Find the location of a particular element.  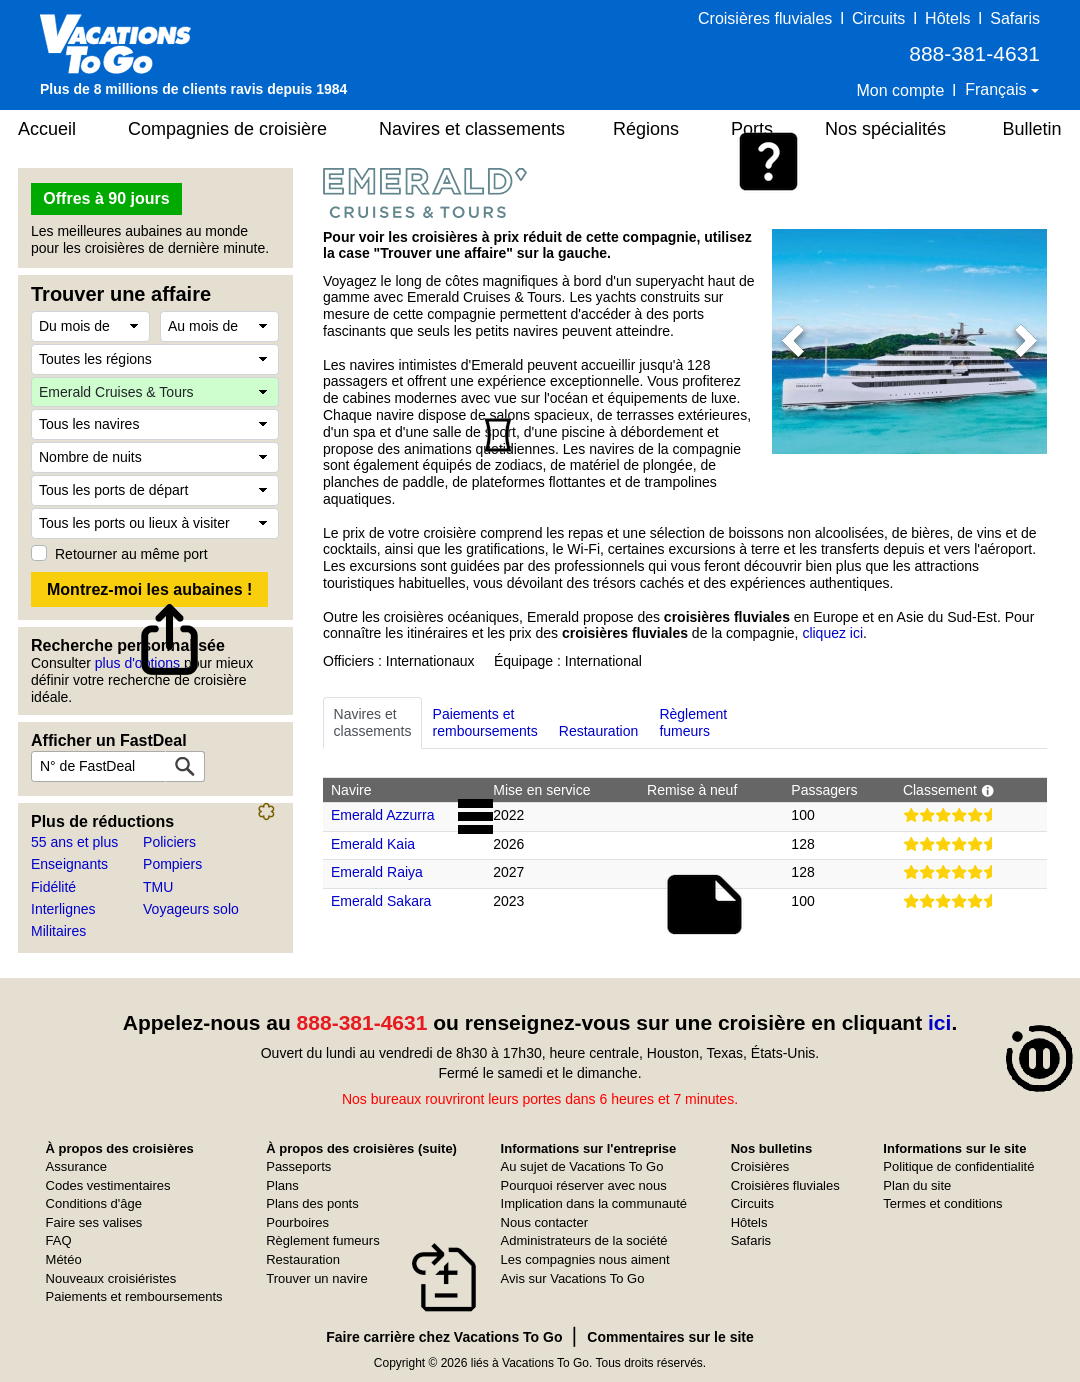

view data in row format is located at coordinates (475, 816).